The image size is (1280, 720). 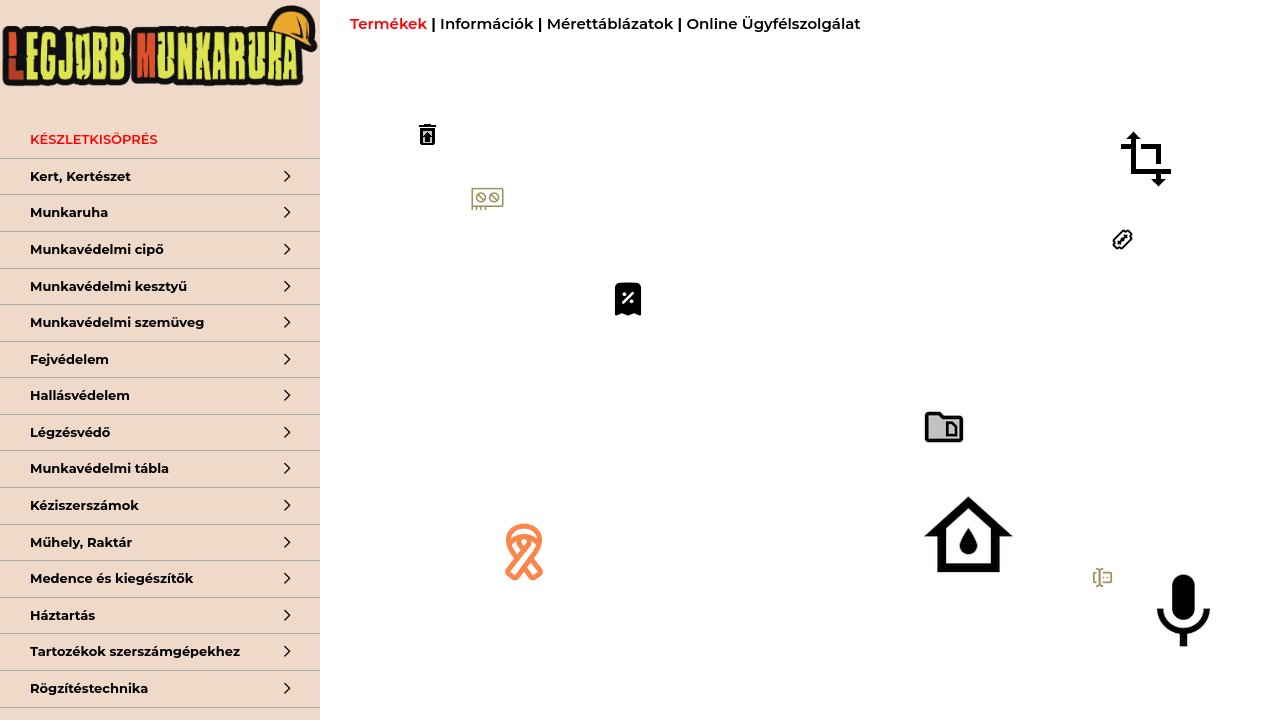 What do you see at coordinates (1146, 159) in the screenshot?
I see `transform or resize an image` at bounding box center [1146, 159].